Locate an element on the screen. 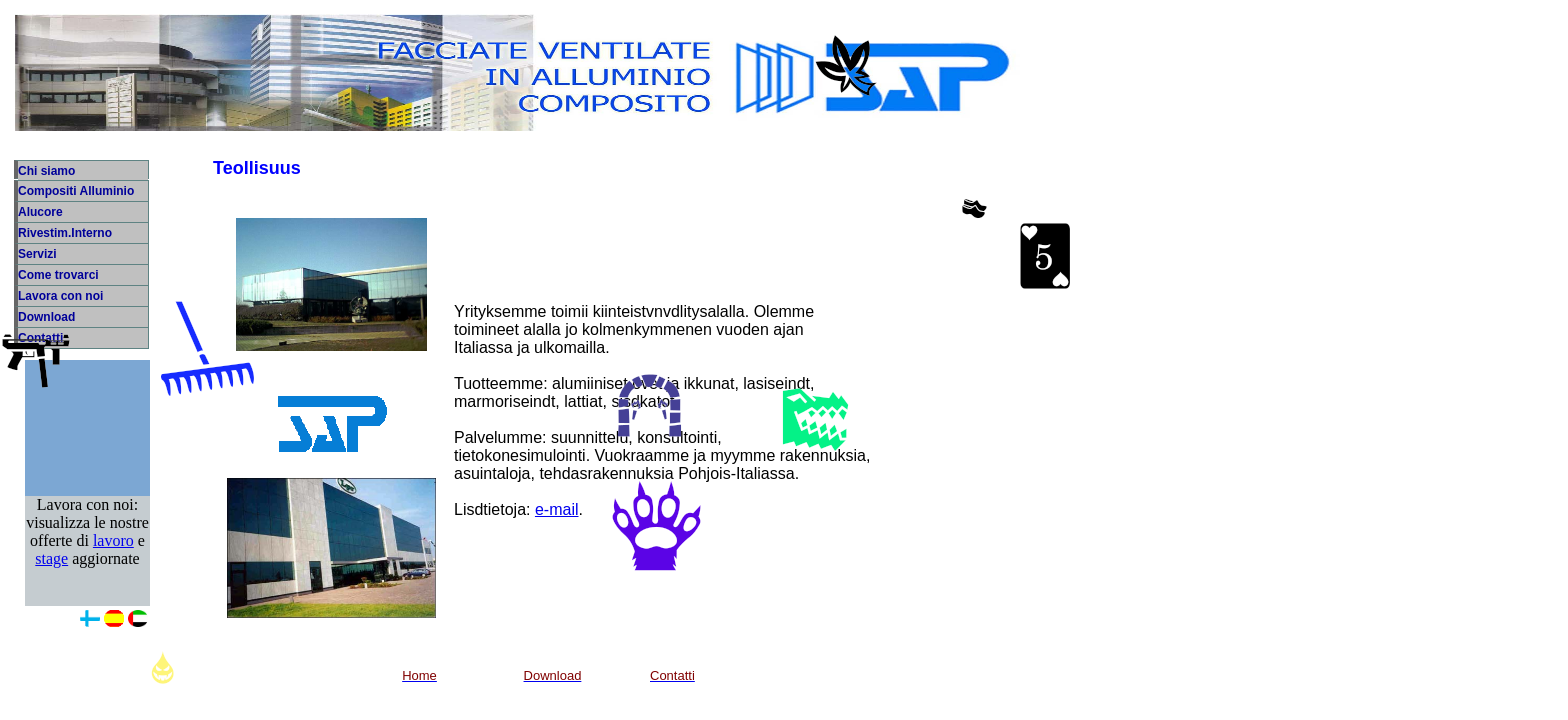  indicates a danger or hazard zone in a game is located at coordinates (815, 420).